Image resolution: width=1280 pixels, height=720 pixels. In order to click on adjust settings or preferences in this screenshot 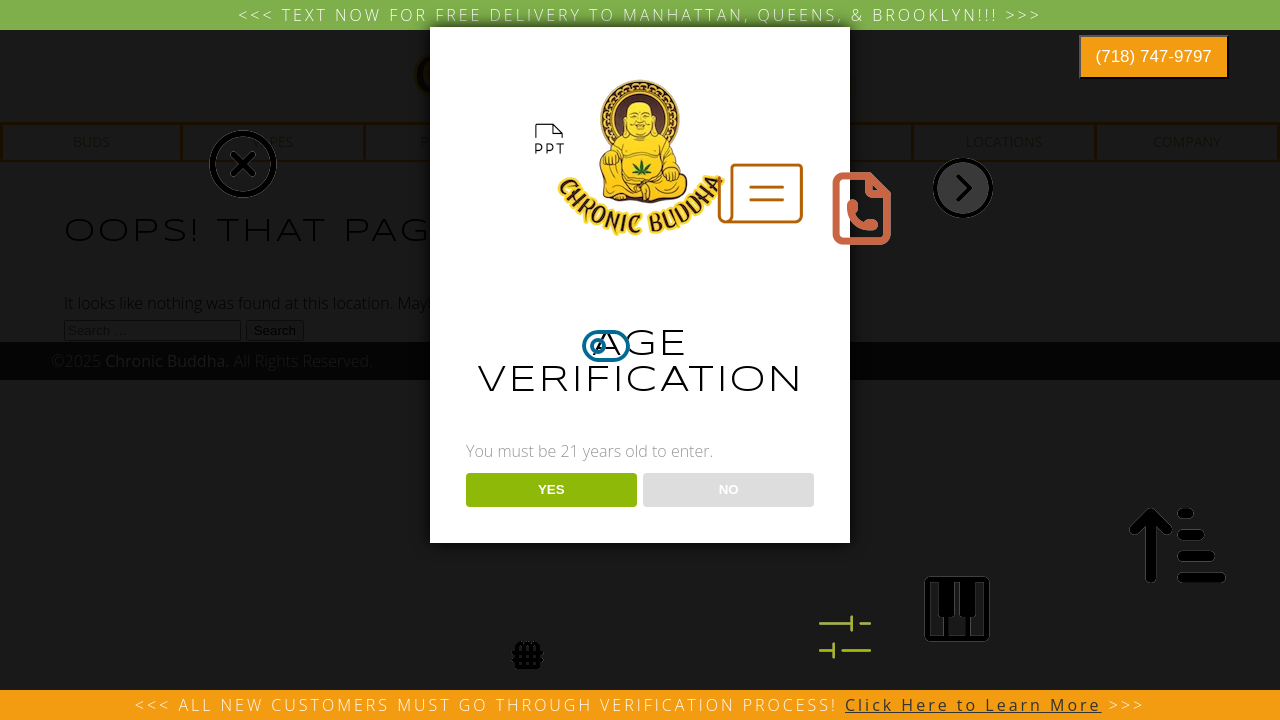, I will do `click(845, 637)`.